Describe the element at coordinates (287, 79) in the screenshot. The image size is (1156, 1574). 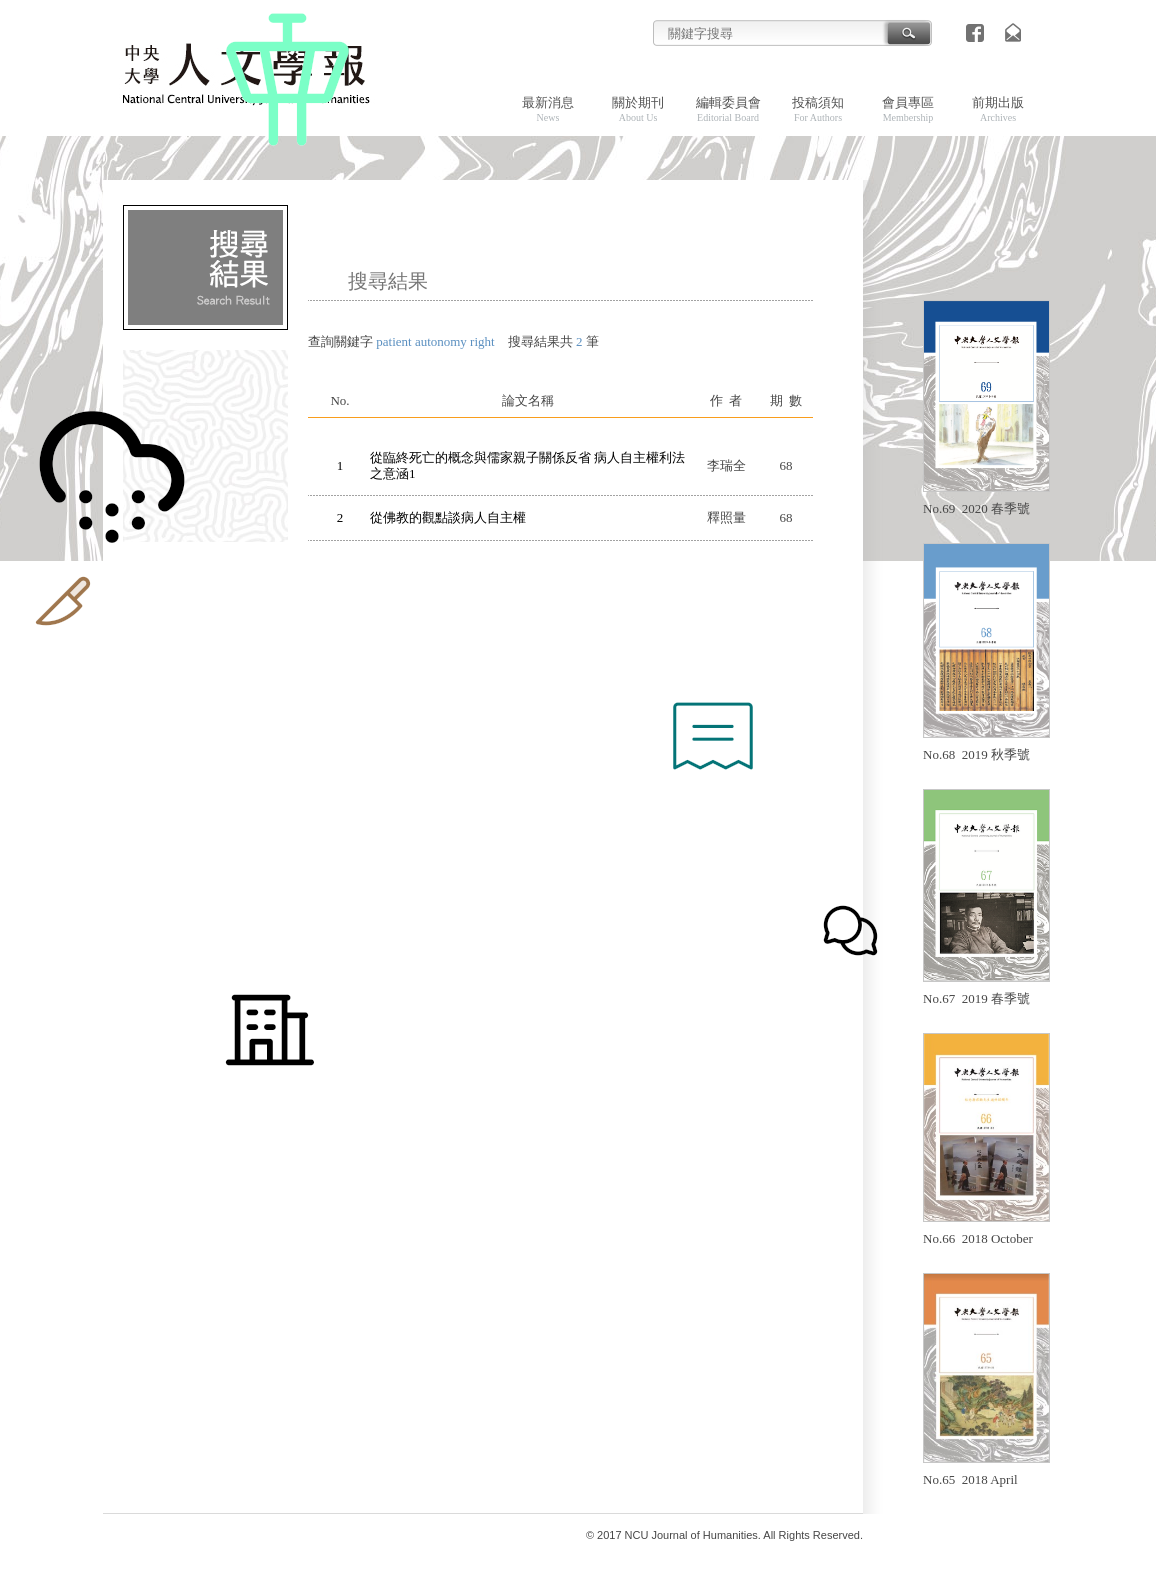
I see `access air traffic control features` at that location.